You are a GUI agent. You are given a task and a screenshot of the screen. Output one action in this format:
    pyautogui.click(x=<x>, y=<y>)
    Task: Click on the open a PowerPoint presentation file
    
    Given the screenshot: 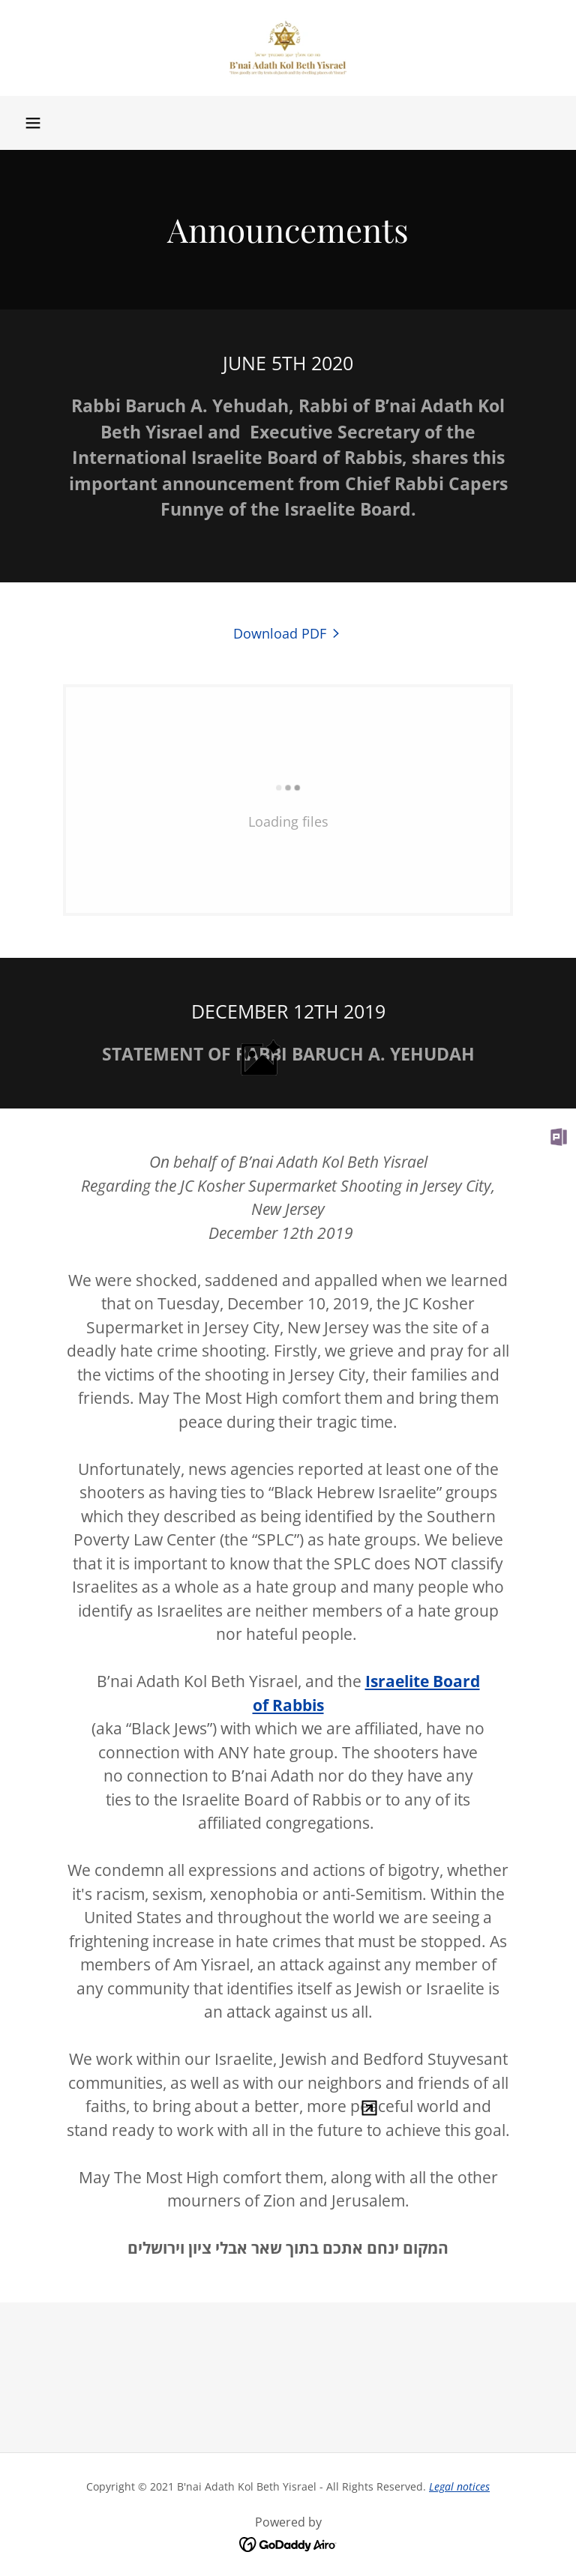 What is the action you would take?
    pyautogui.click(x=559, y=1137)
    